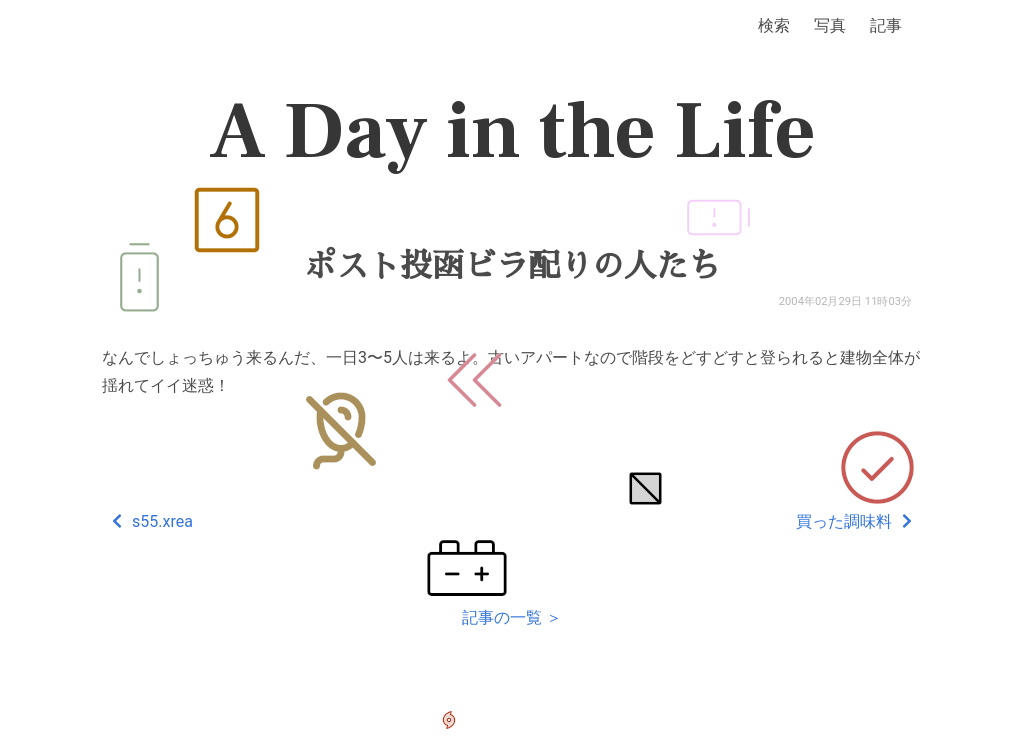  Describe the element at coordinates (645, 488) in the screenshot. I see `indicates missing or unavailable image content` at that location.